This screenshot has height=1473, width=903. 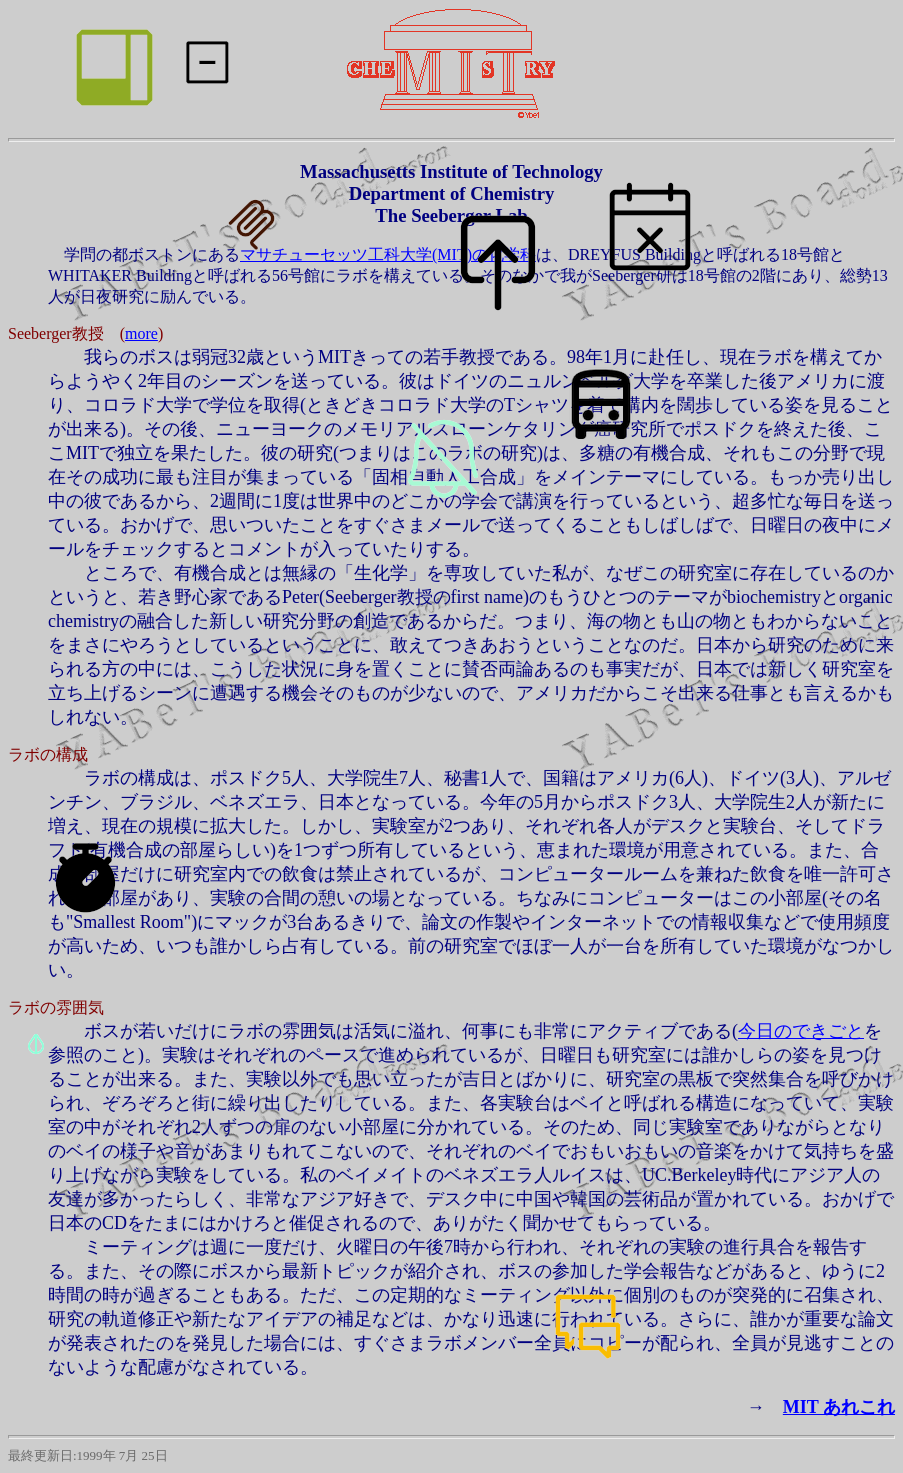 I want to click on indicates 50% humidity level, so click(x=36, y=1044).